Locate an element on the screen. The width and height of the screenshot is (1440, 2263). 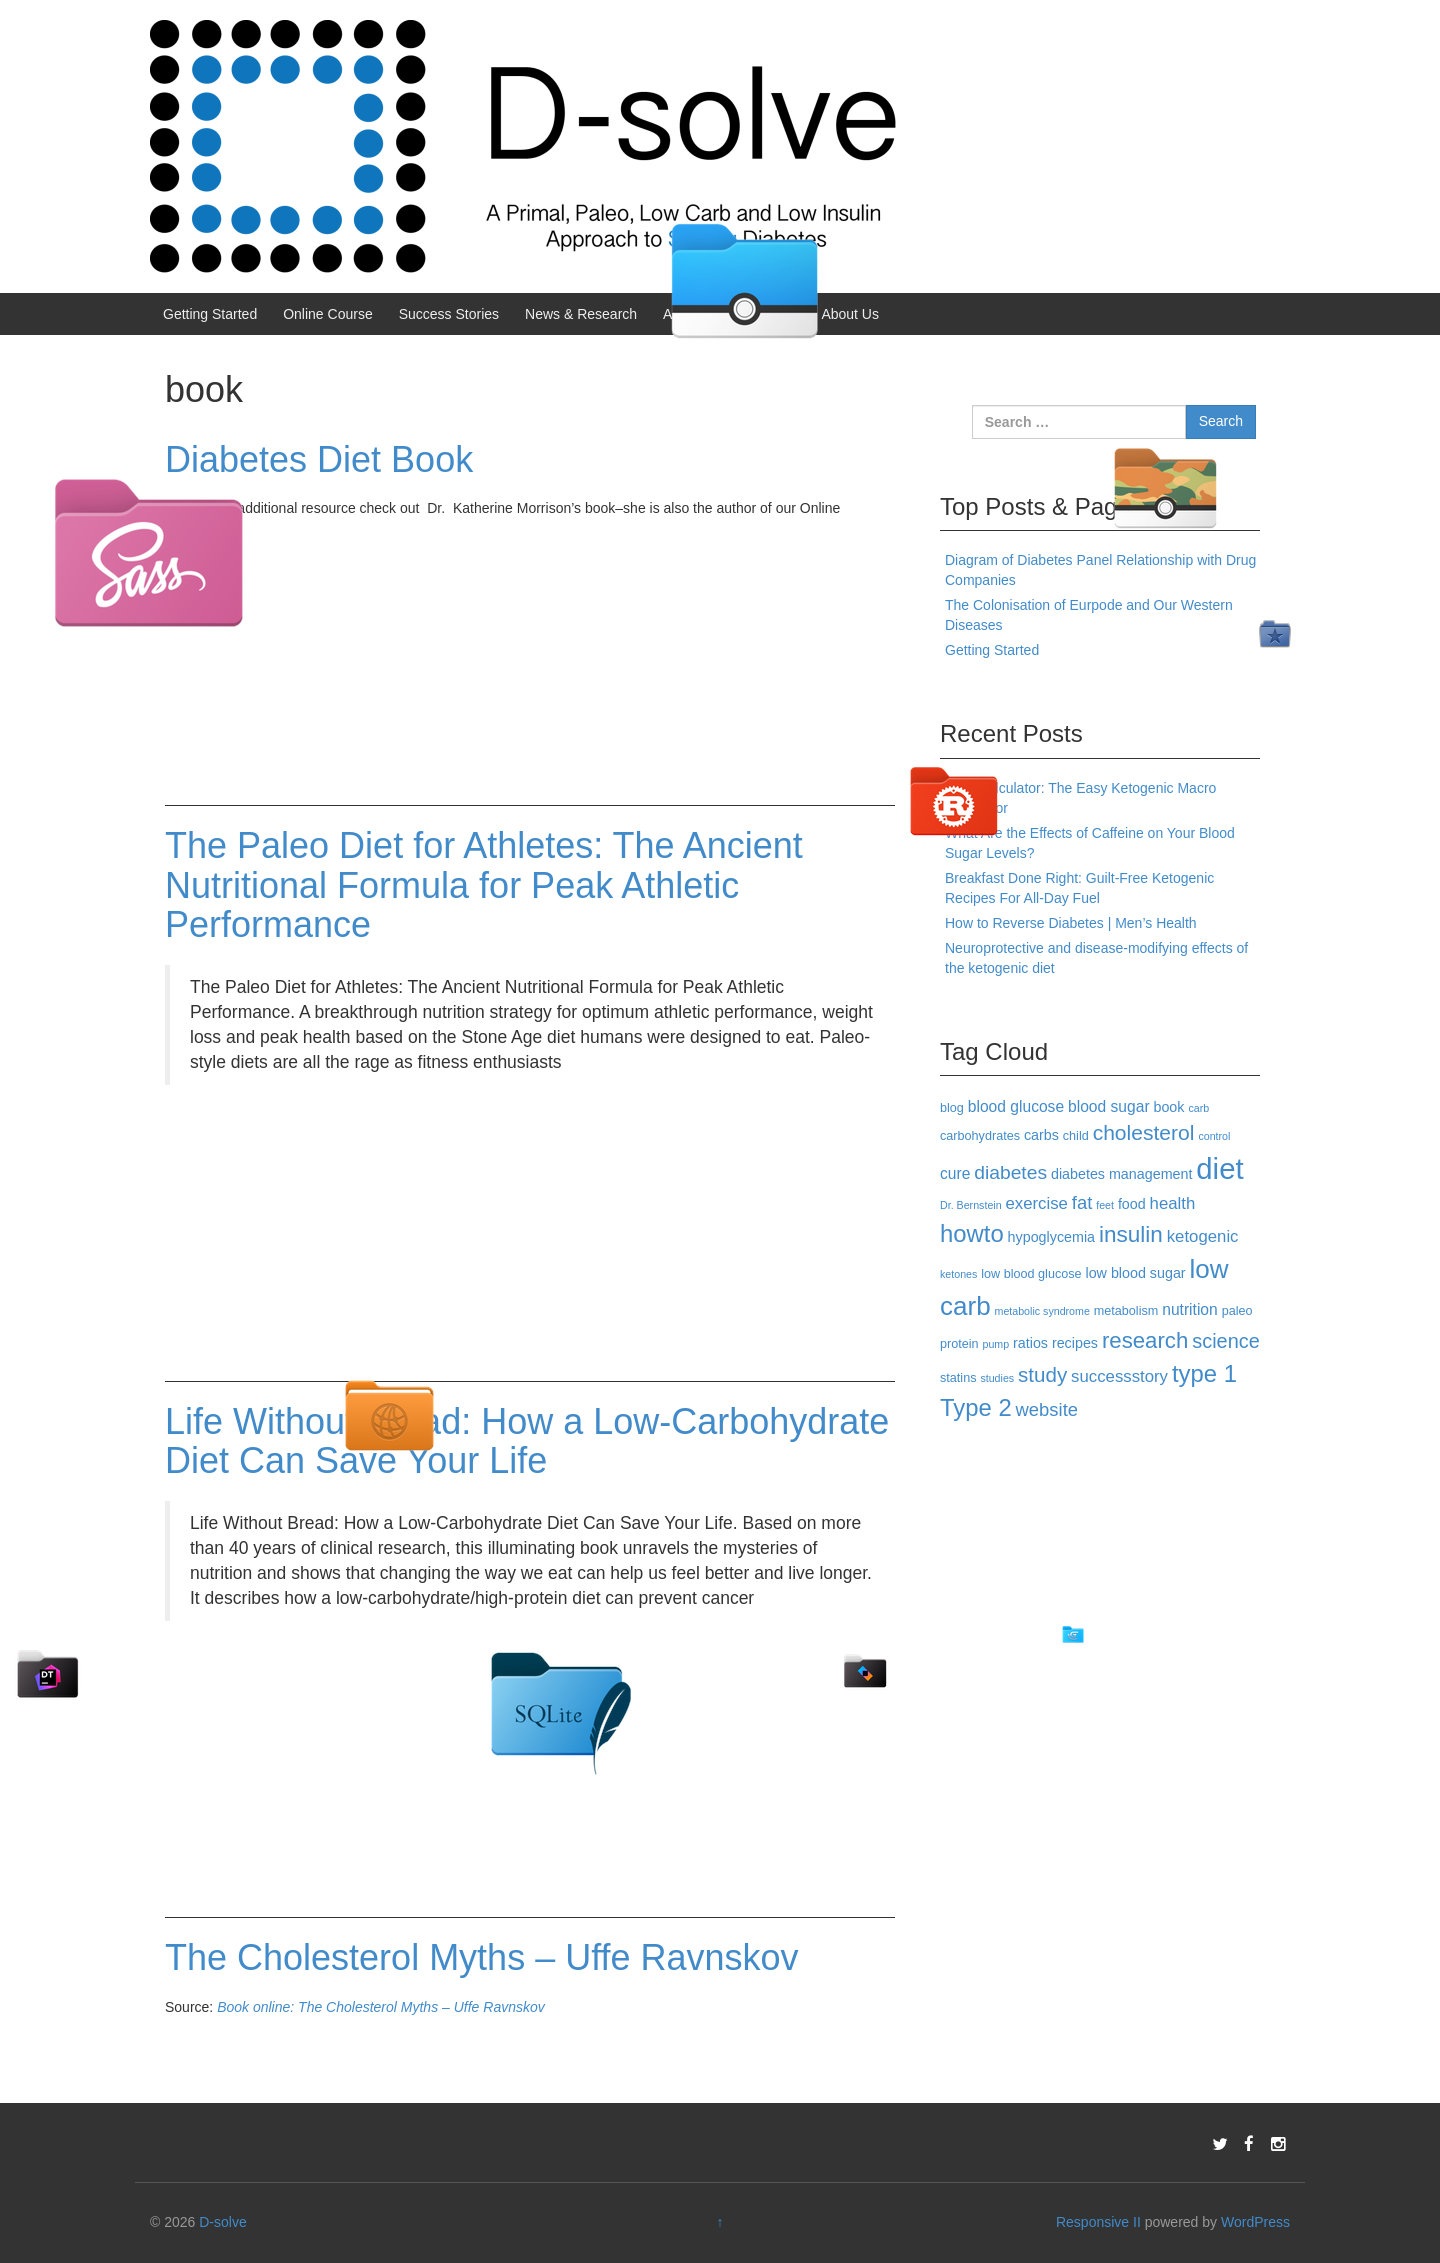
access your favorites folder in the media library is located at coordinates (1275, 634).